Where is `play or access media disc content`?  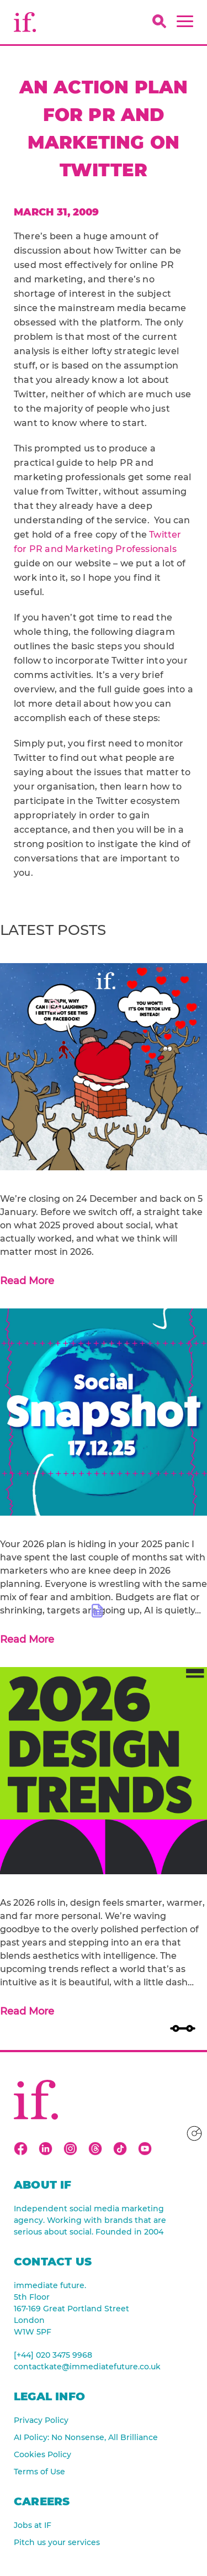 play or access media disc content is located at coordinates (194, 2133).